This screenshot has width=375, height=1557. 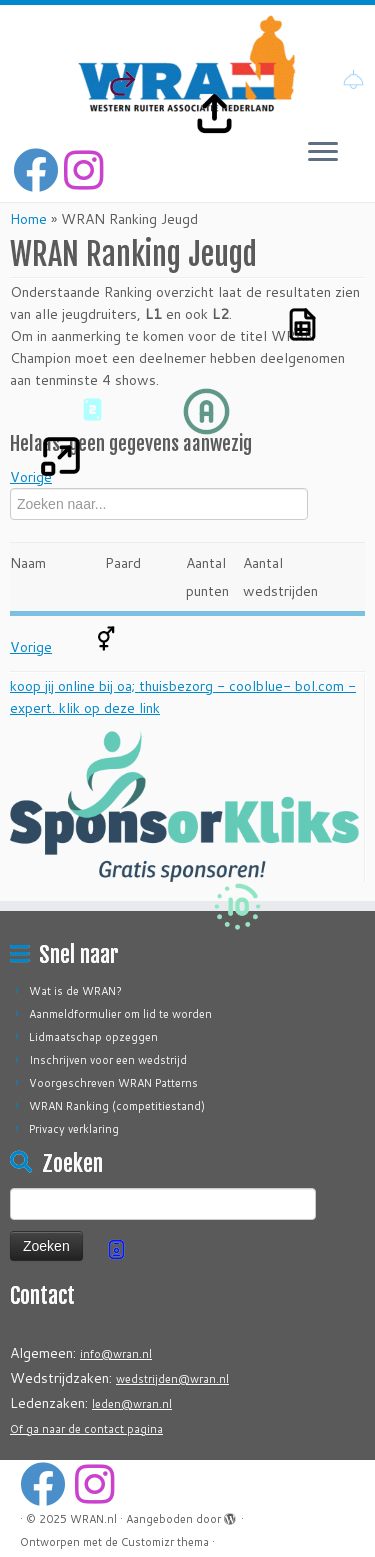 What do you see at coordinates (61, 455) in the screenshot?
I see `maximize window to full screen` at bounding box center [61, 455].